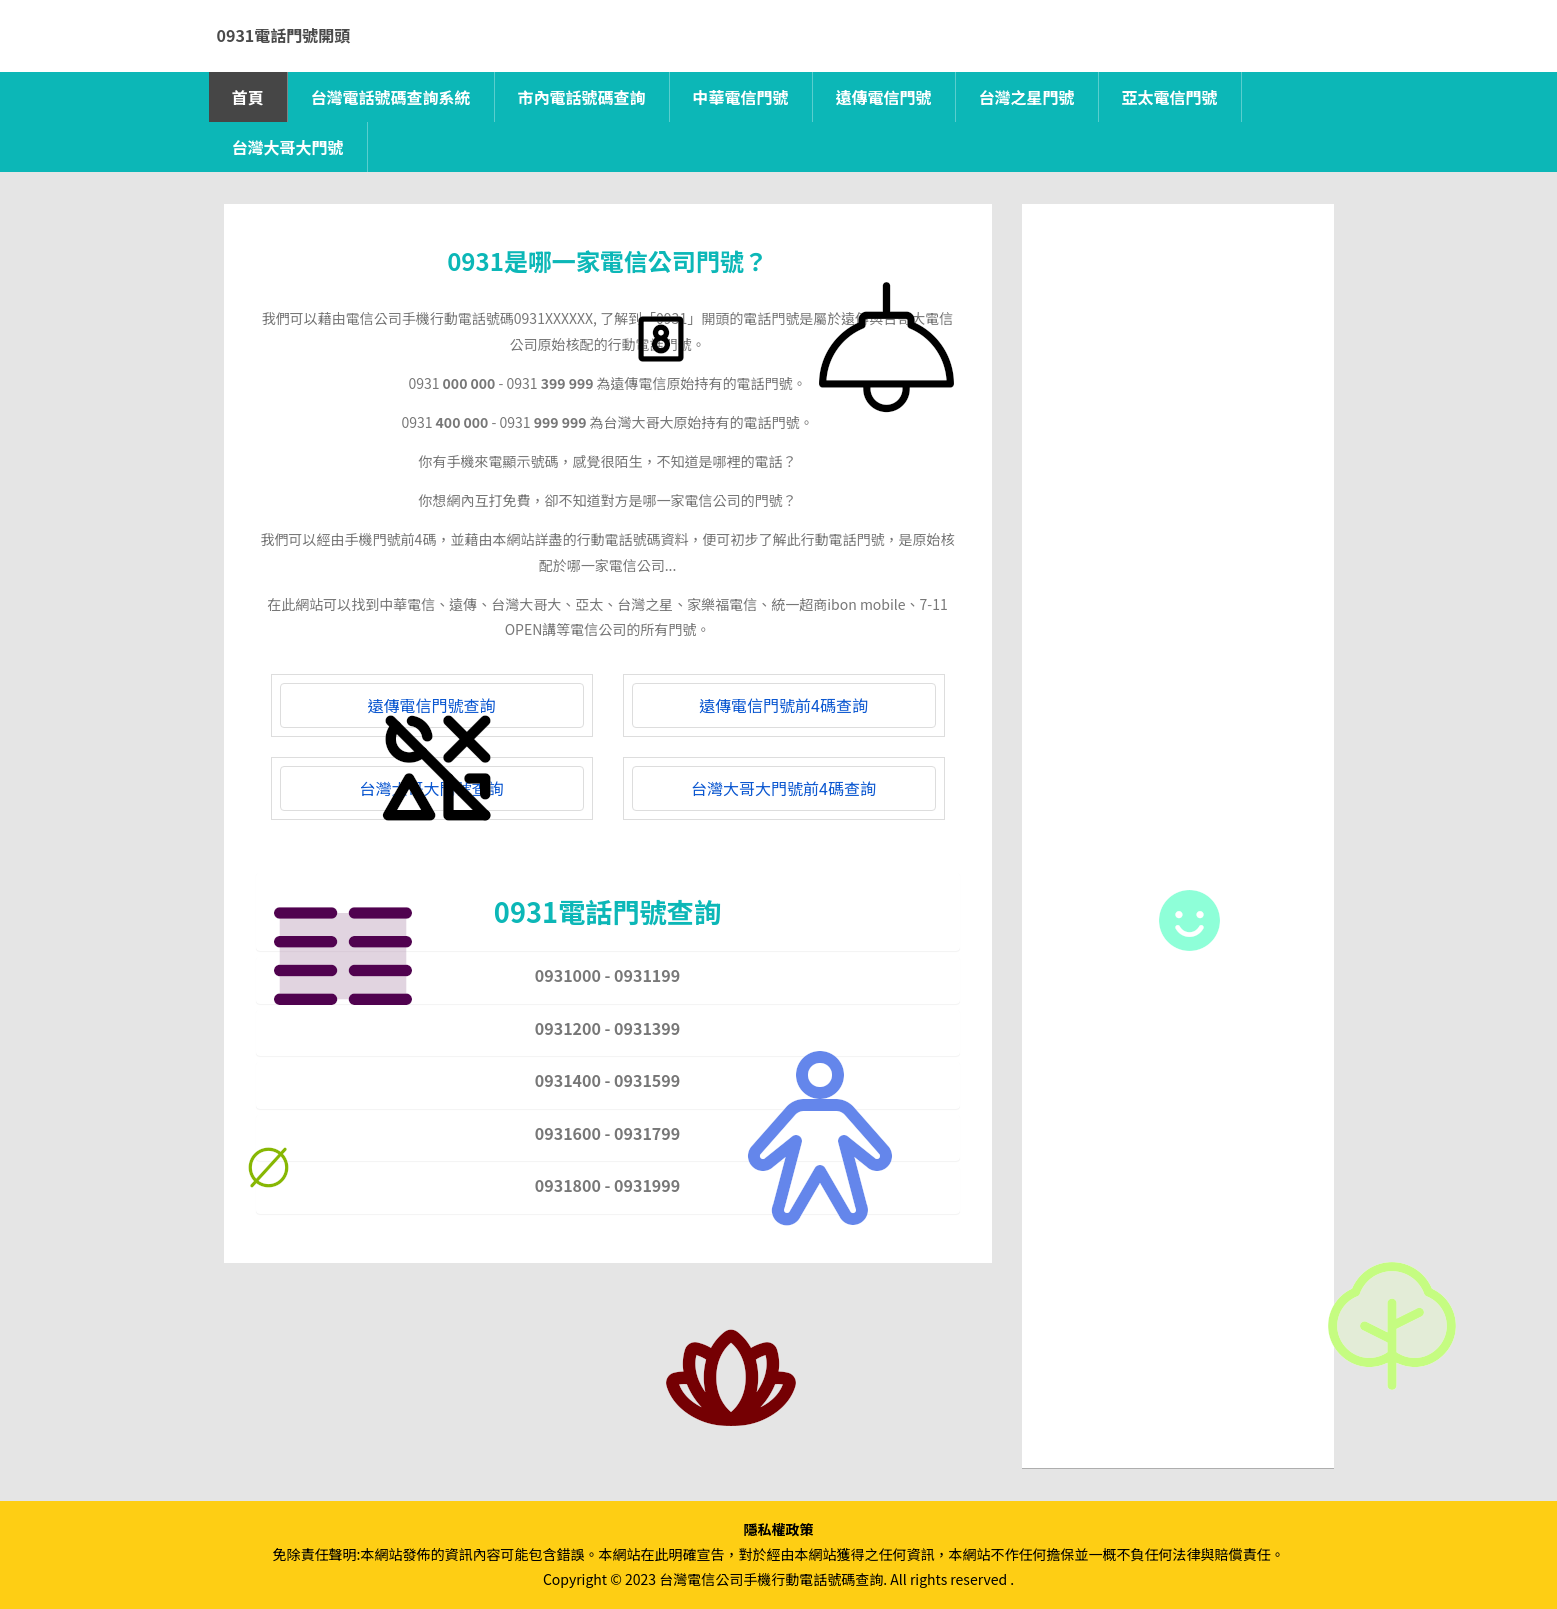 The image size is (1557, 1609). What do you see at coordinates (1189, 920) in the screenshot?
I see `add an emoji or reaction` at bounding box center [1189, 920].